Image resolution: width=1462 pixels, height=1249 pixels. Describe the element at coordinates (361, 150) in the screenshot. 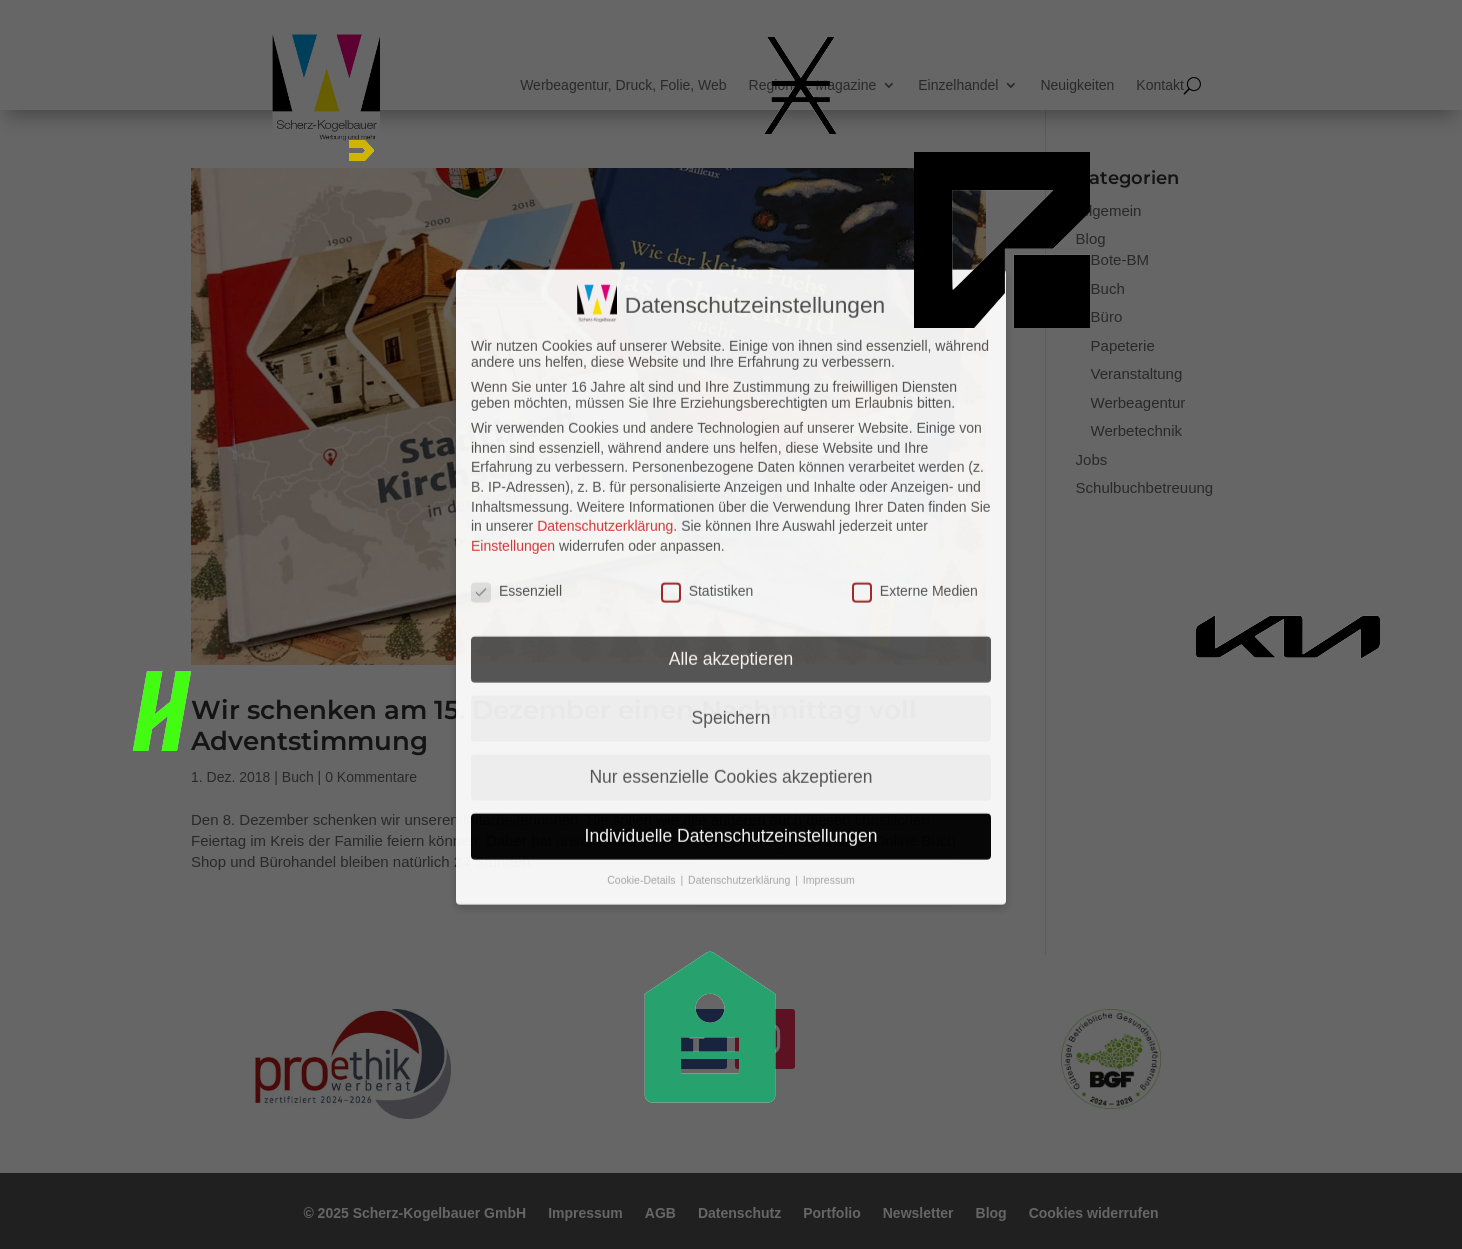

I see `open the V2EX community forum` at that location.